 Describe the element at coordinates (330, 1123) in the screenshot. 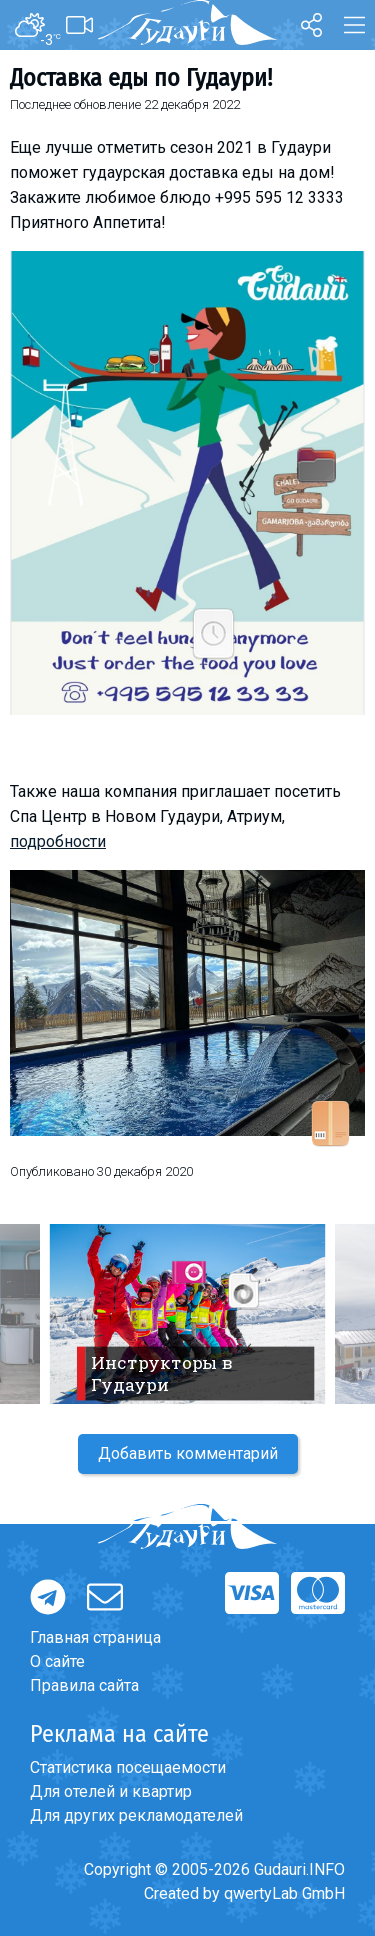

I see `compressed archive file type indicator` at that location.